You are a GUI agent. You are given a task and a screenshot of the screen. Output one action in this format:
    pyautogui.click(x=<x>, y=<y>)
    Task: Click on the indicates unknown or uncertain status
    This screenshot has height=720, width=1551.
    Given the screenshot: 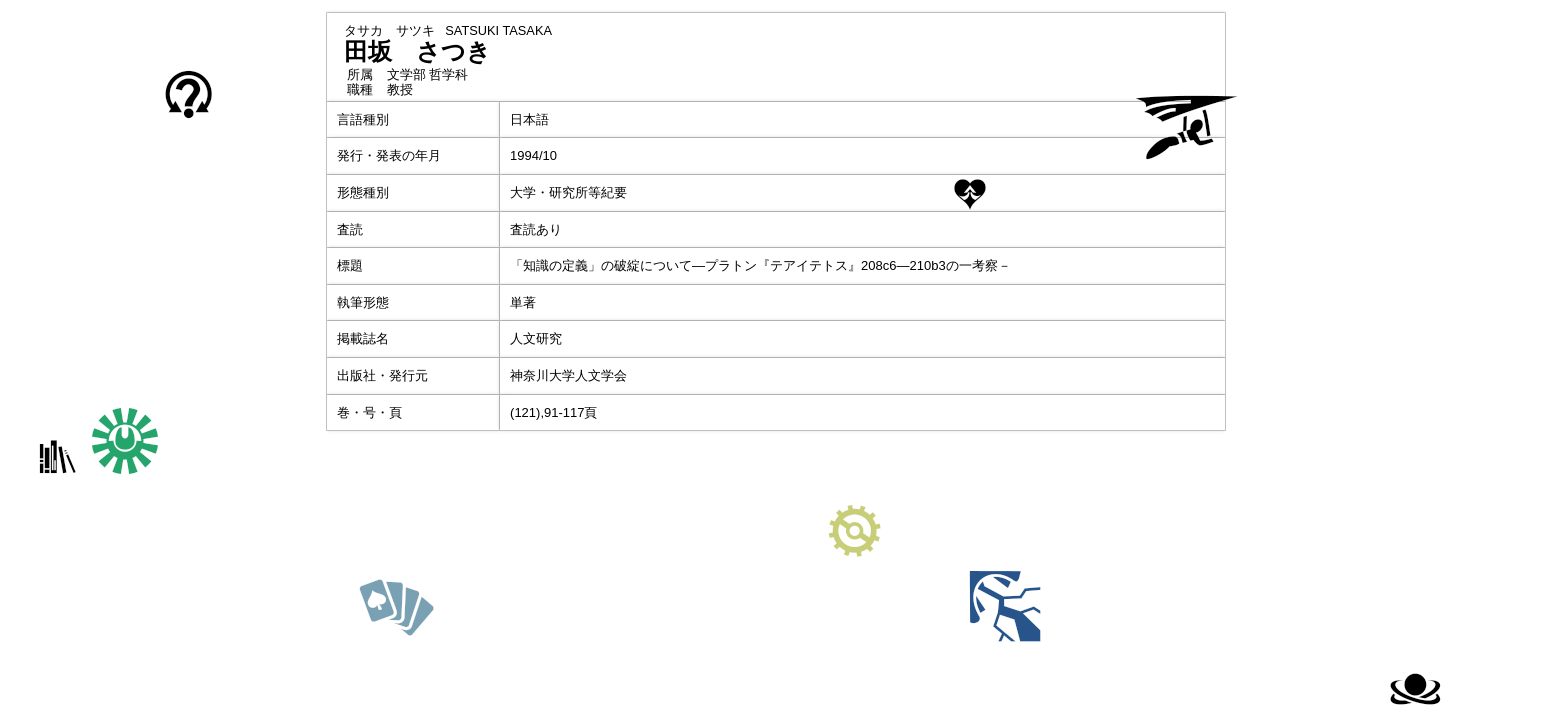 What is the action you would take?
    pyautogui.click(x=188, y=94)
    